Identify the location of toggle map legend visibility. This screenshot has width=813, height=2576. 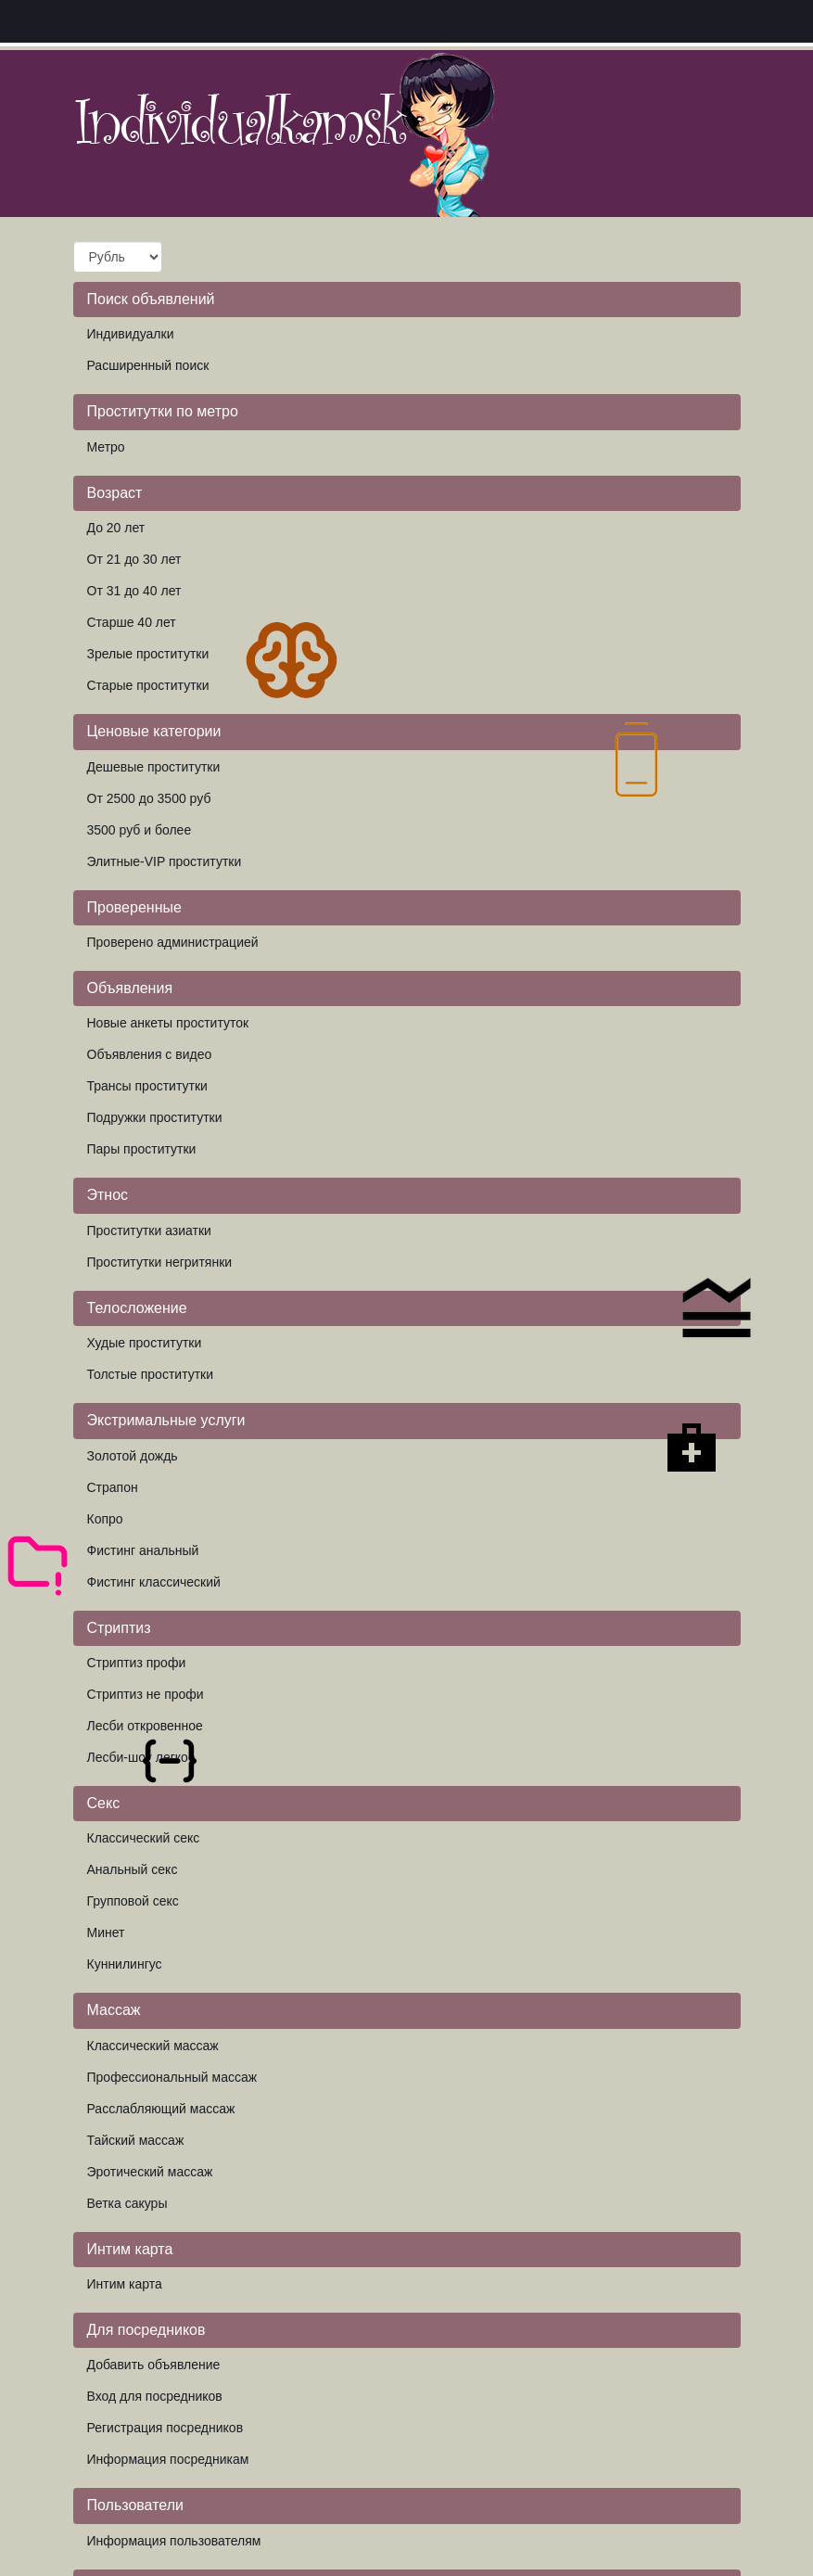
(717, 1307).